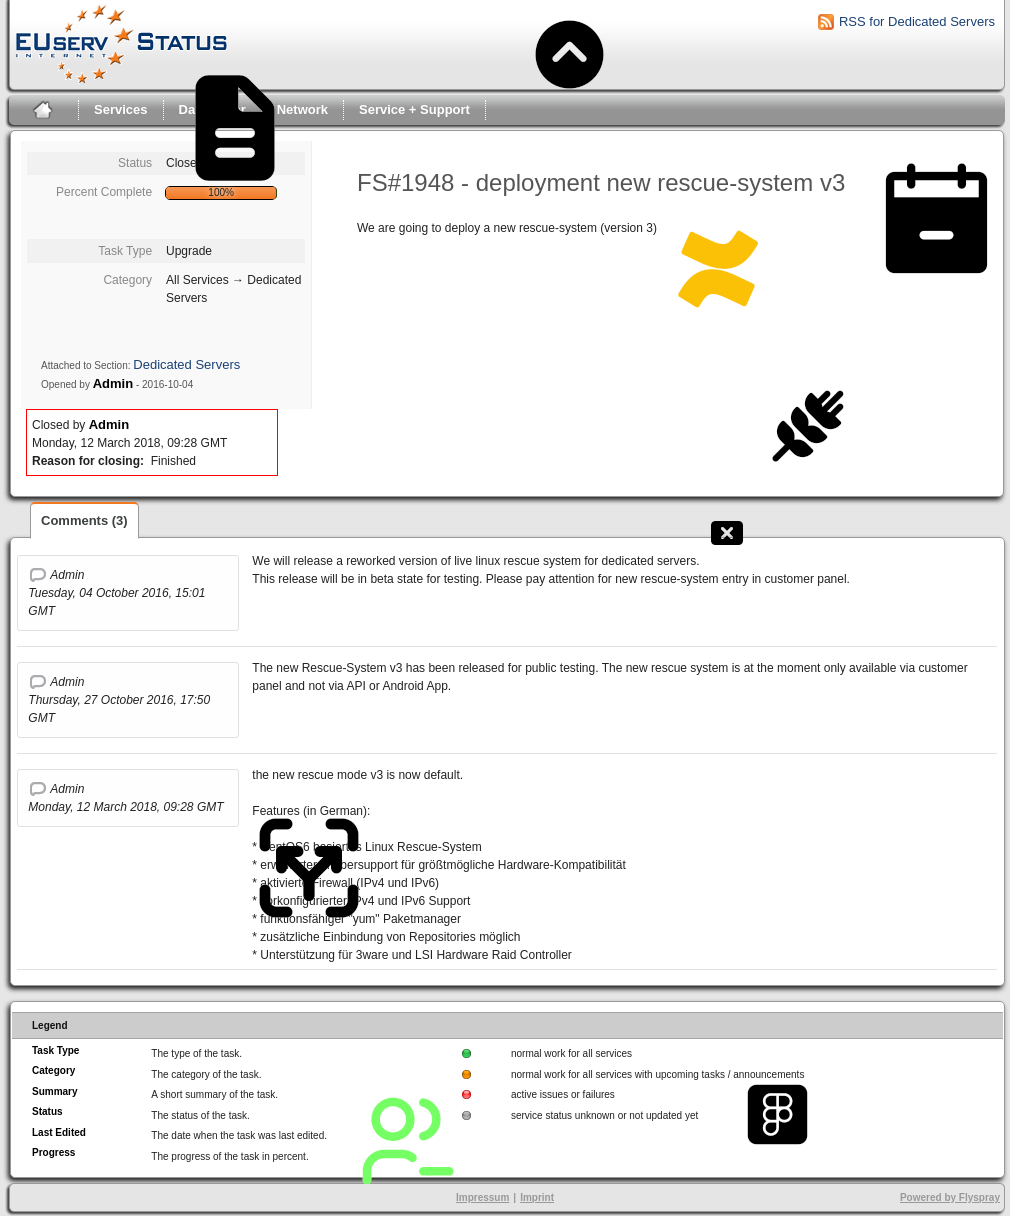 The height and width of the screenshot is (1216, 1010). What do you see at coordinates (777, 1114) in the screenshot?
I see `open Figma design app` at bounding box center [777, 1114].